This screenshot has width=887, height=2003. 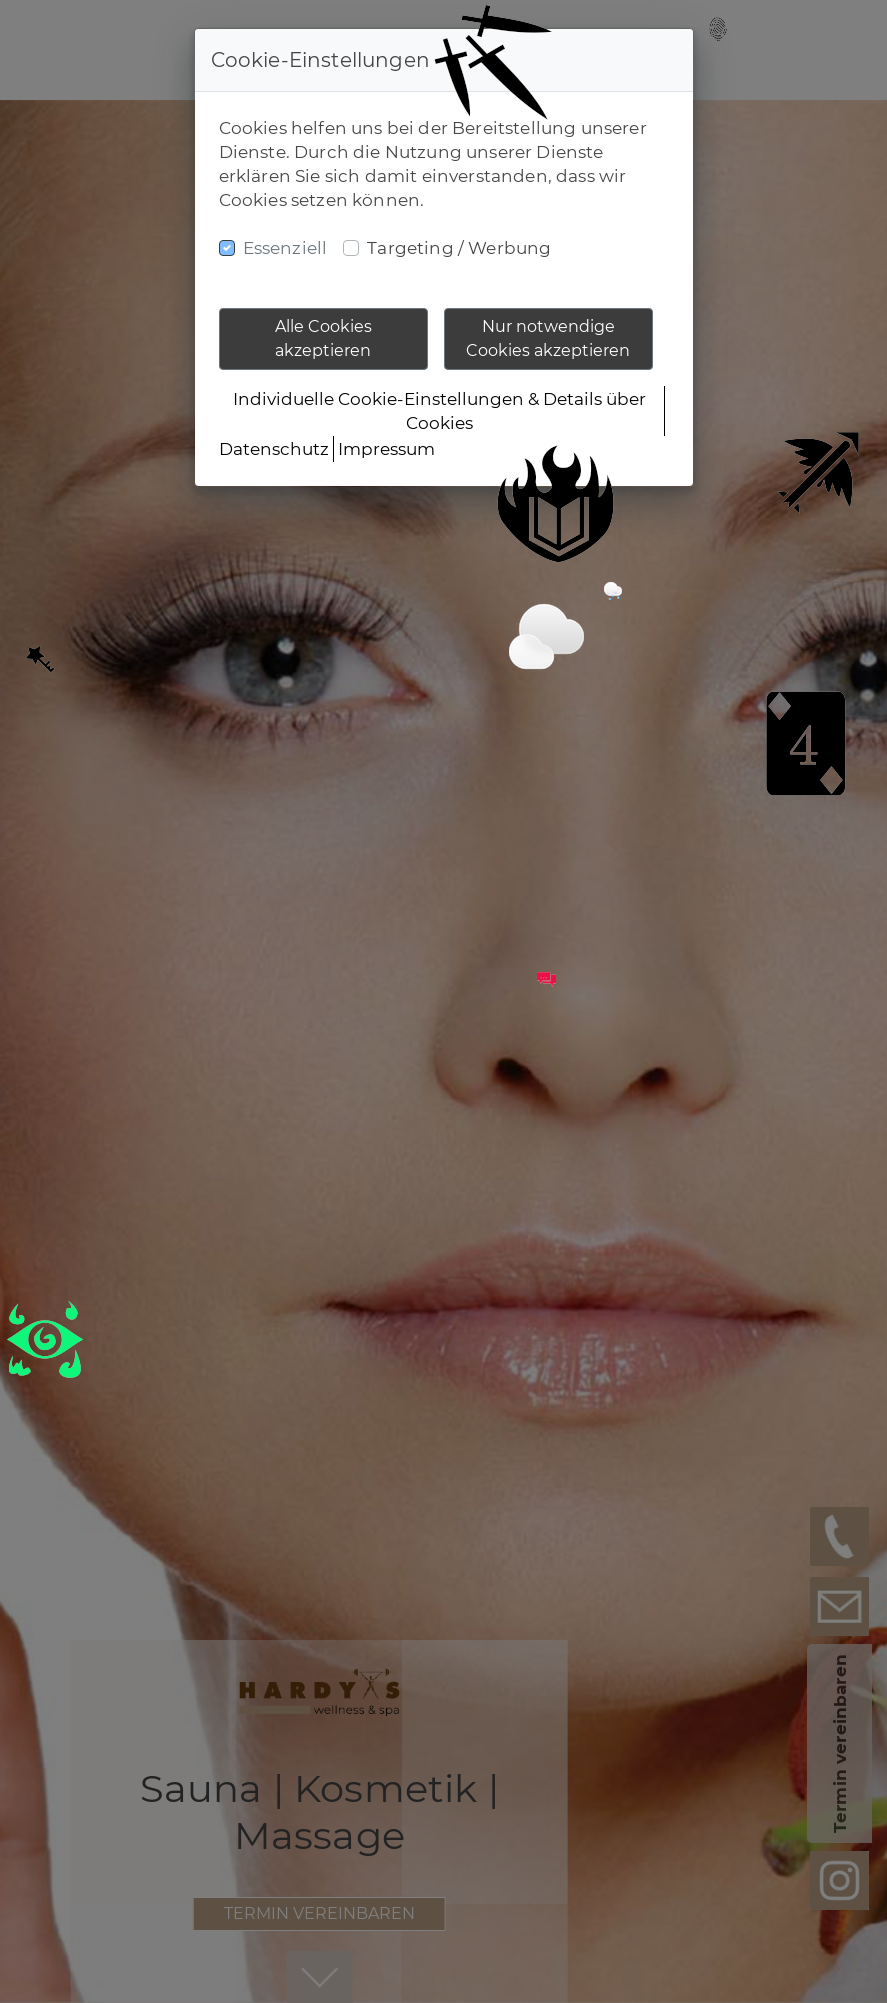 What do you see at coordinates (805, 743) in the screenshot?
I see `four of diamonds playing card` at bounding box center [805, 743].